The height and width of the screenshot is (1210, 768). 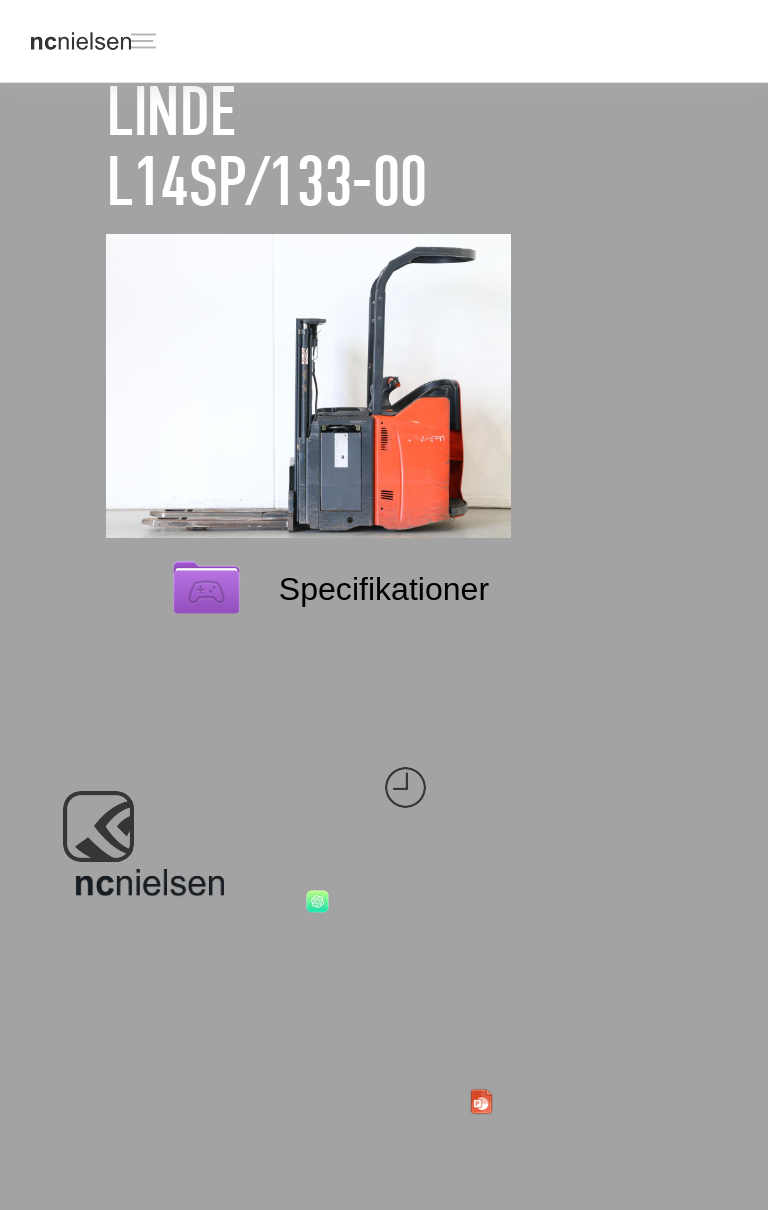 I want to click on open gwe (gpu widget extension) settings, so click(x=98, y=826).